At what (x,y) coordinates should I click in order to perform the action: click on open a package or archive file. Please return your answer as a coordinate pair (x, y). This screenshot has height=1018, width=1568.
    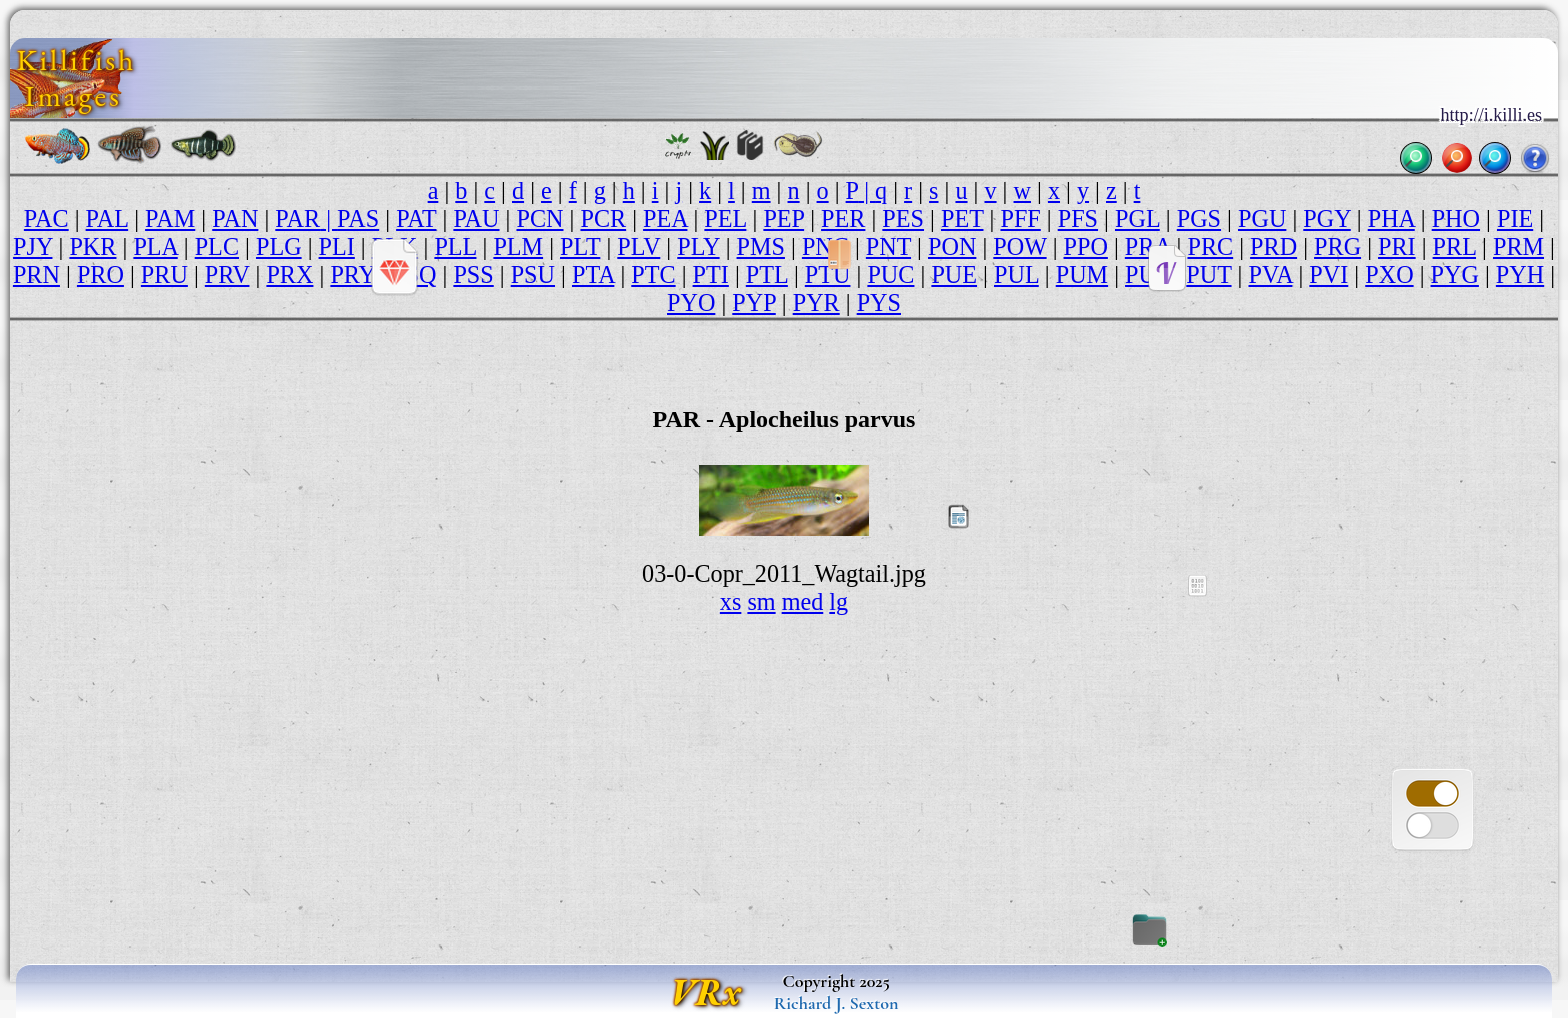
    Looking at the image, I should click on (839, 254).